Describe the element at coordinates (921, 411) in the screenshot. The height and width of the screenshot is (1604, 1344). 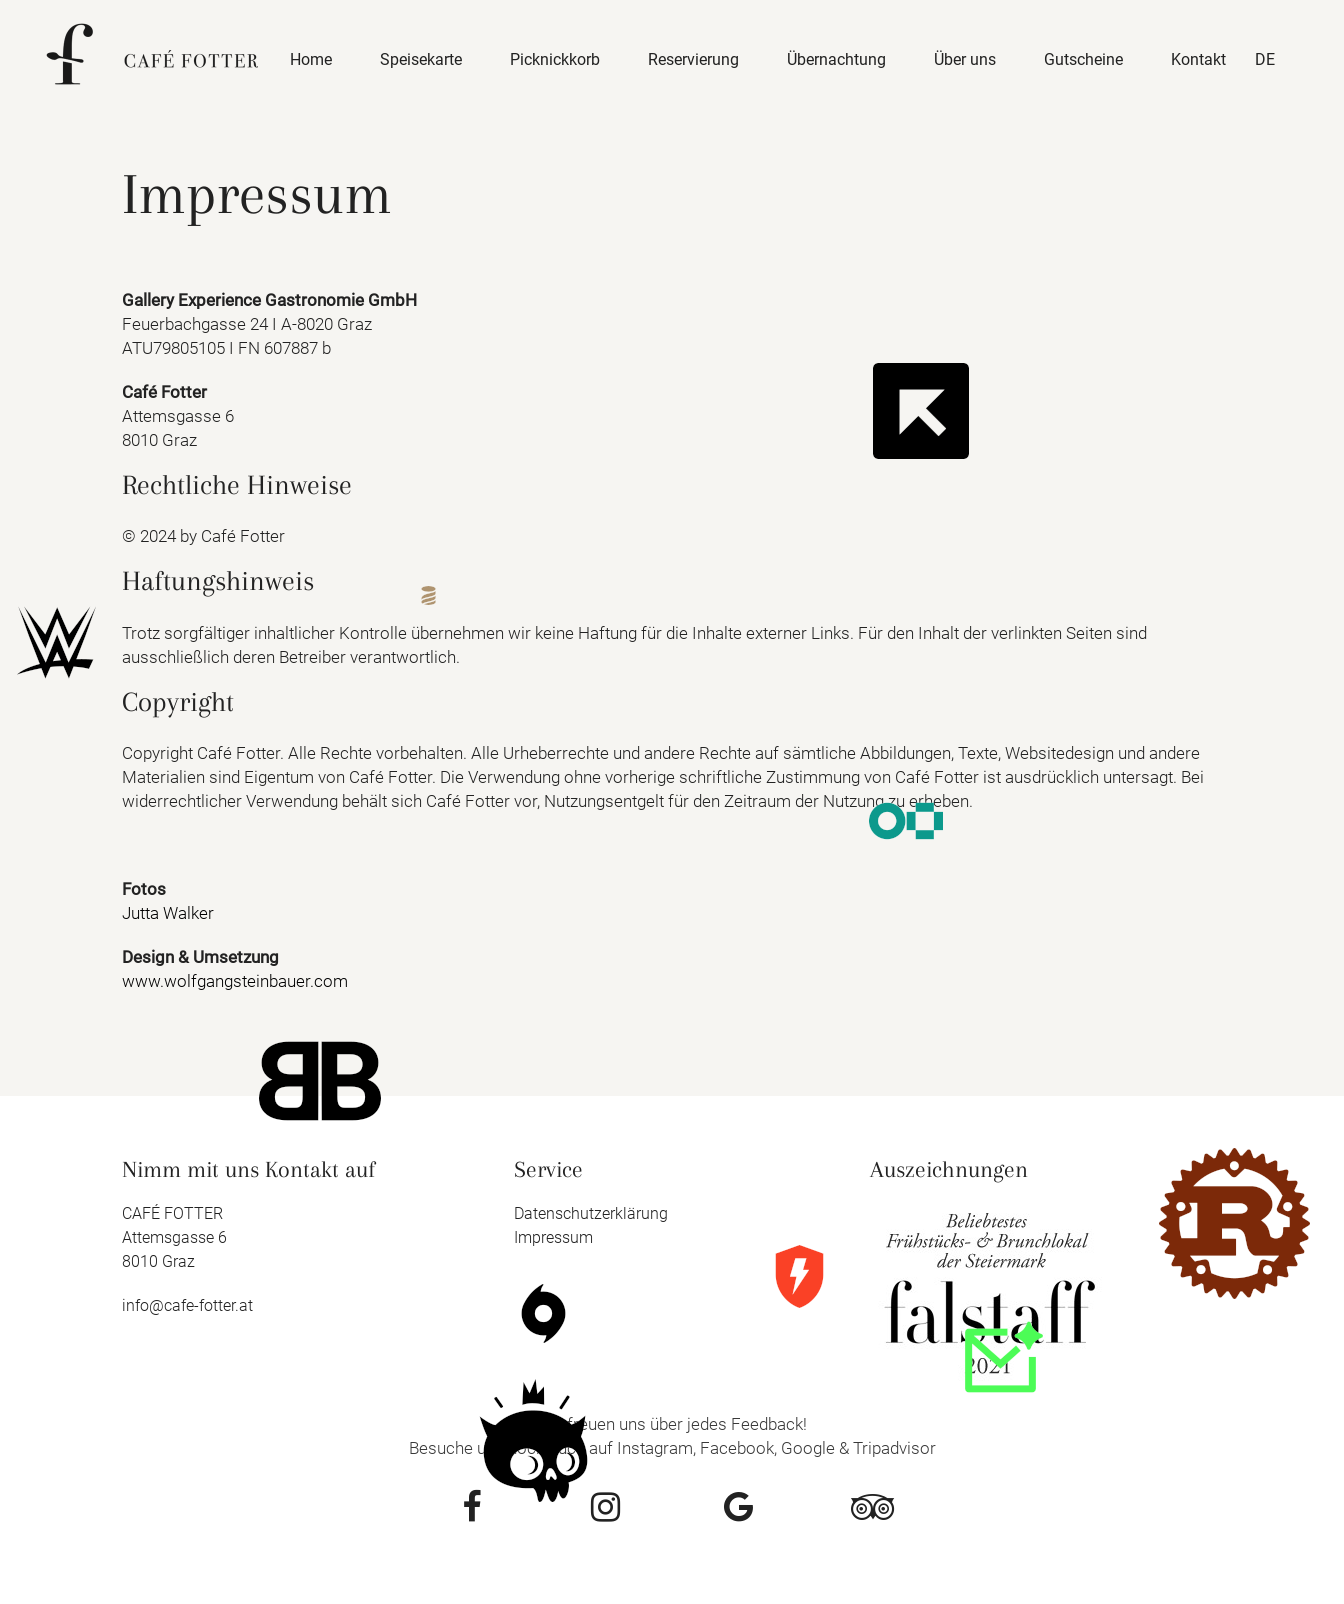
I see `navigate back to previous section` at that location.